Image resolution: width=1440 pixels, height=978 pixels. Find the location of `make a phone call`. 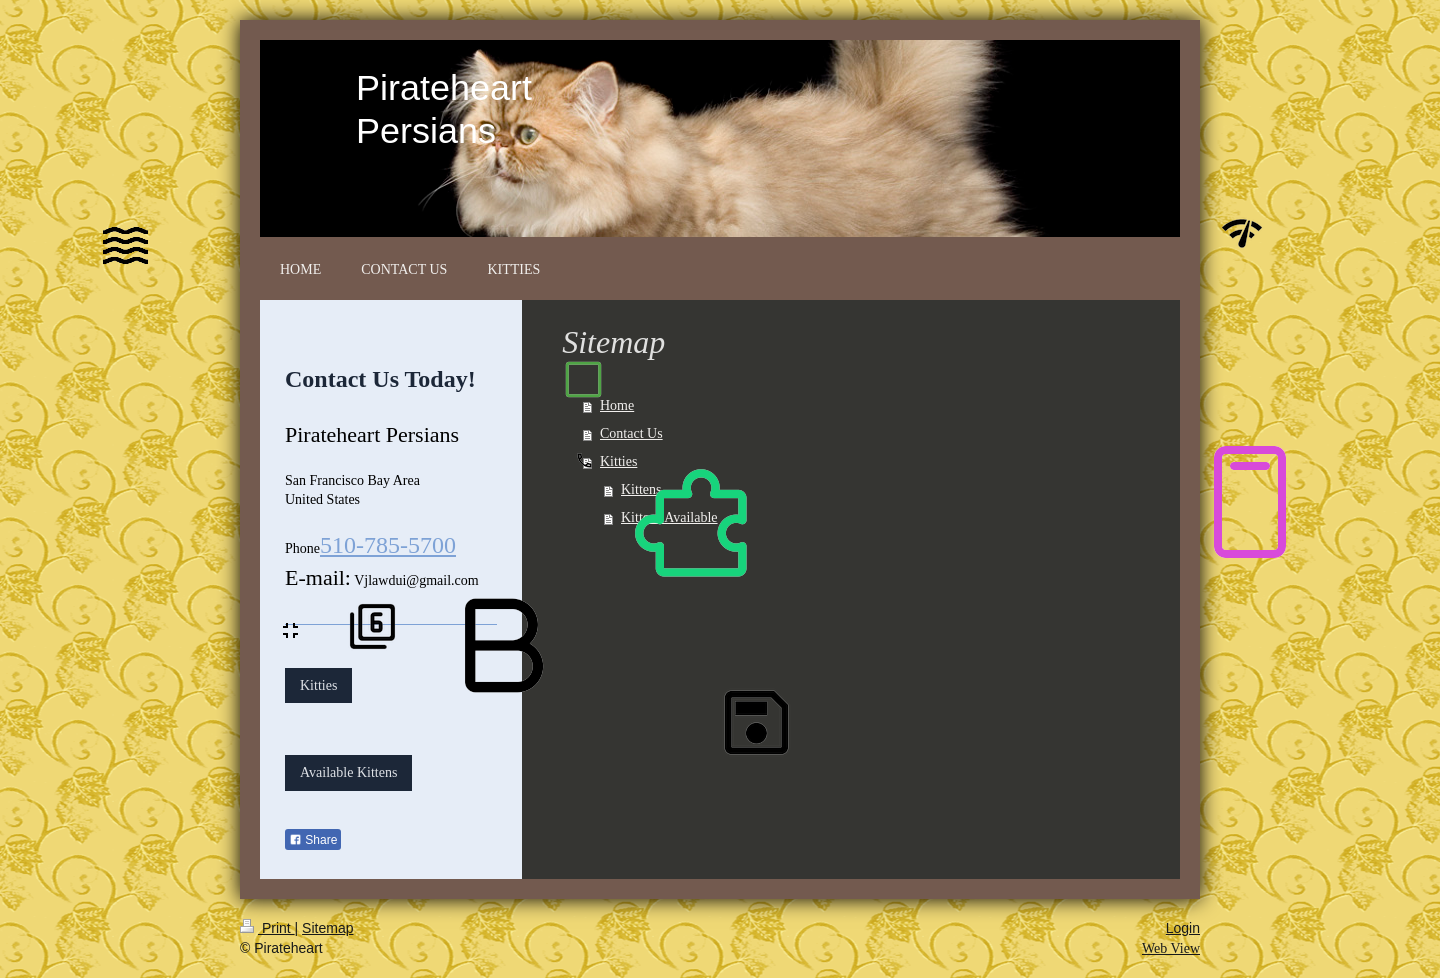

make a phone call is located at coordinates (584, 460).